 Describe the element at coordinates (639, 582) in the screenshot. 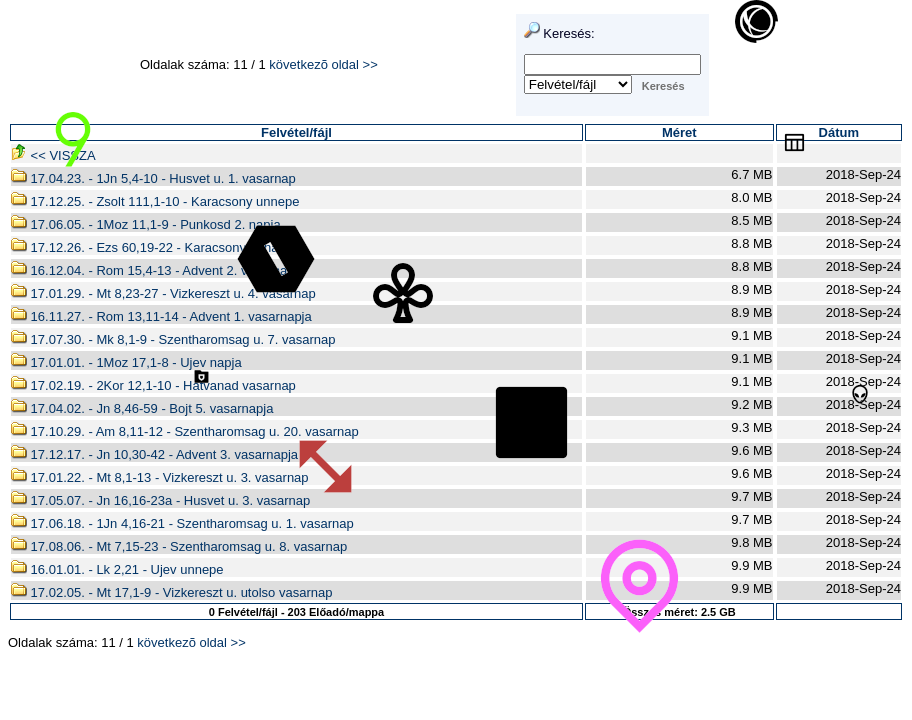

I see `mark a location on the map` at that location.